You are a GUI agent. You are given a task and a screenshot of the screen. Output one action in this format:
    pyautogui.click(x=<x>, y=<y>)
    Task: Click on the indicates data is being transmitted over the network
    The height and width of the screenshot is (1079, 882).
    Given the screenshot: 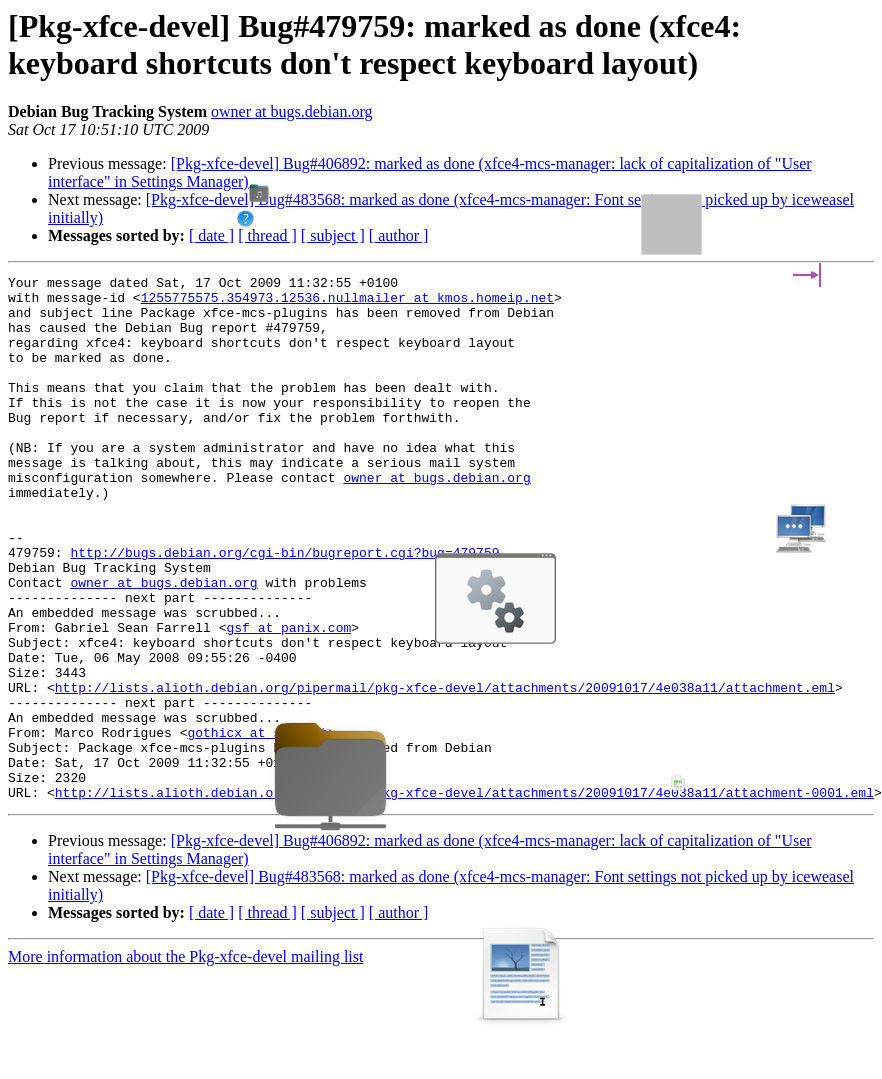 What is the action you would take?
    pyautogui.click(x=800, y=528)
    